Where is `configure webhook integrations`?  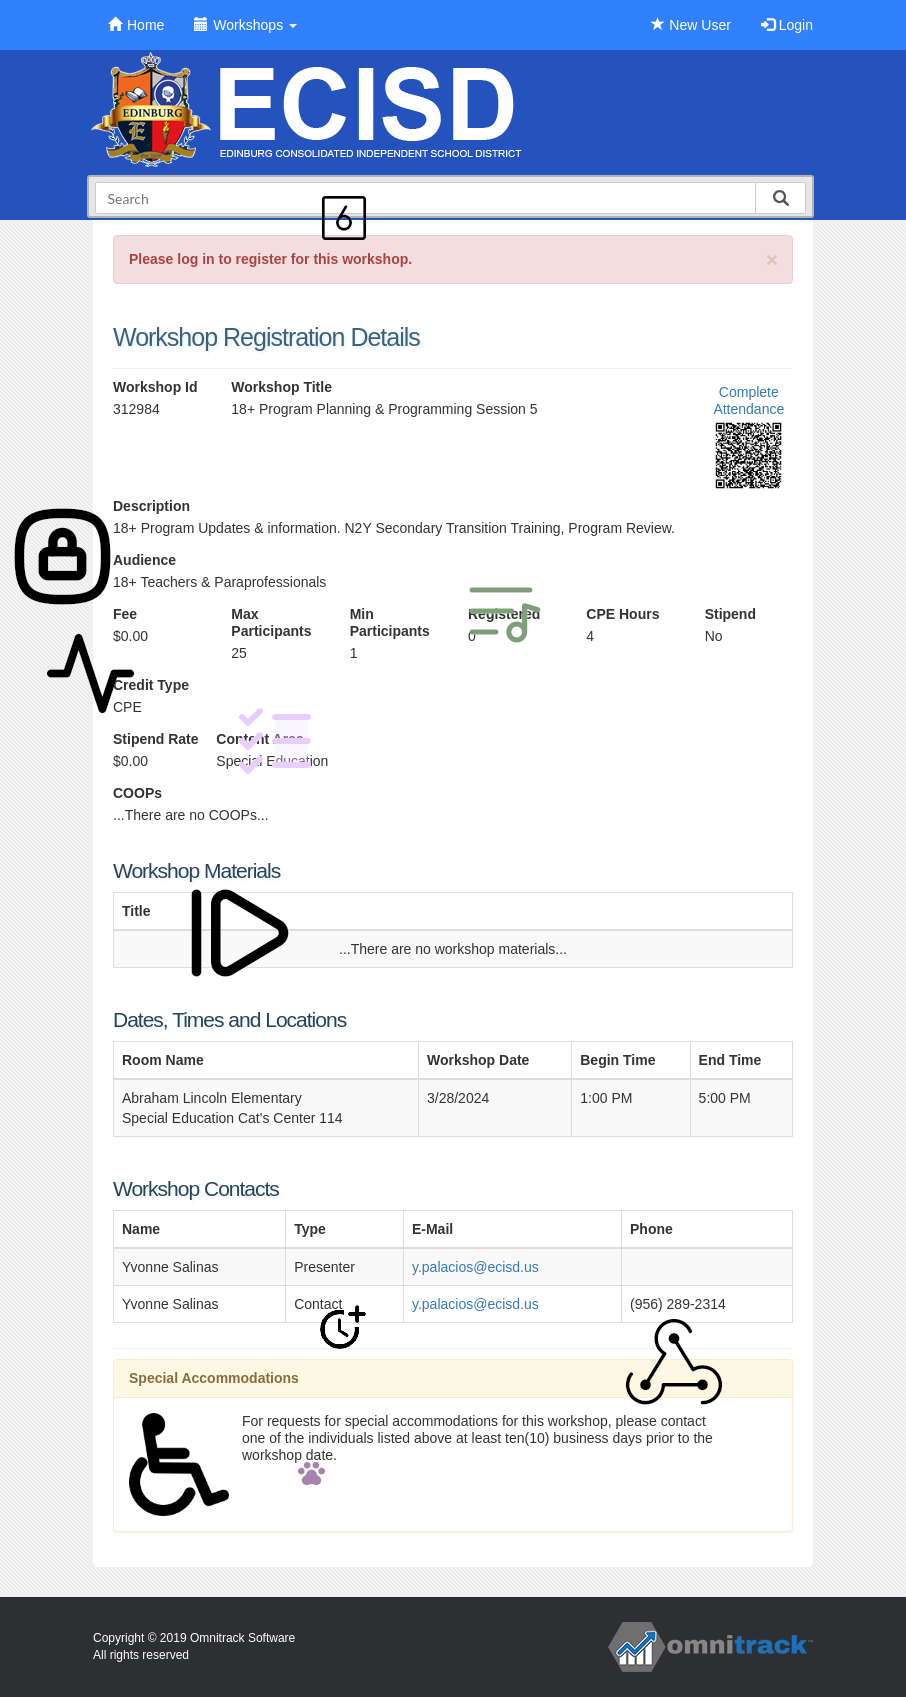 configure webhook integrations is located at coordinates (674, 1367).